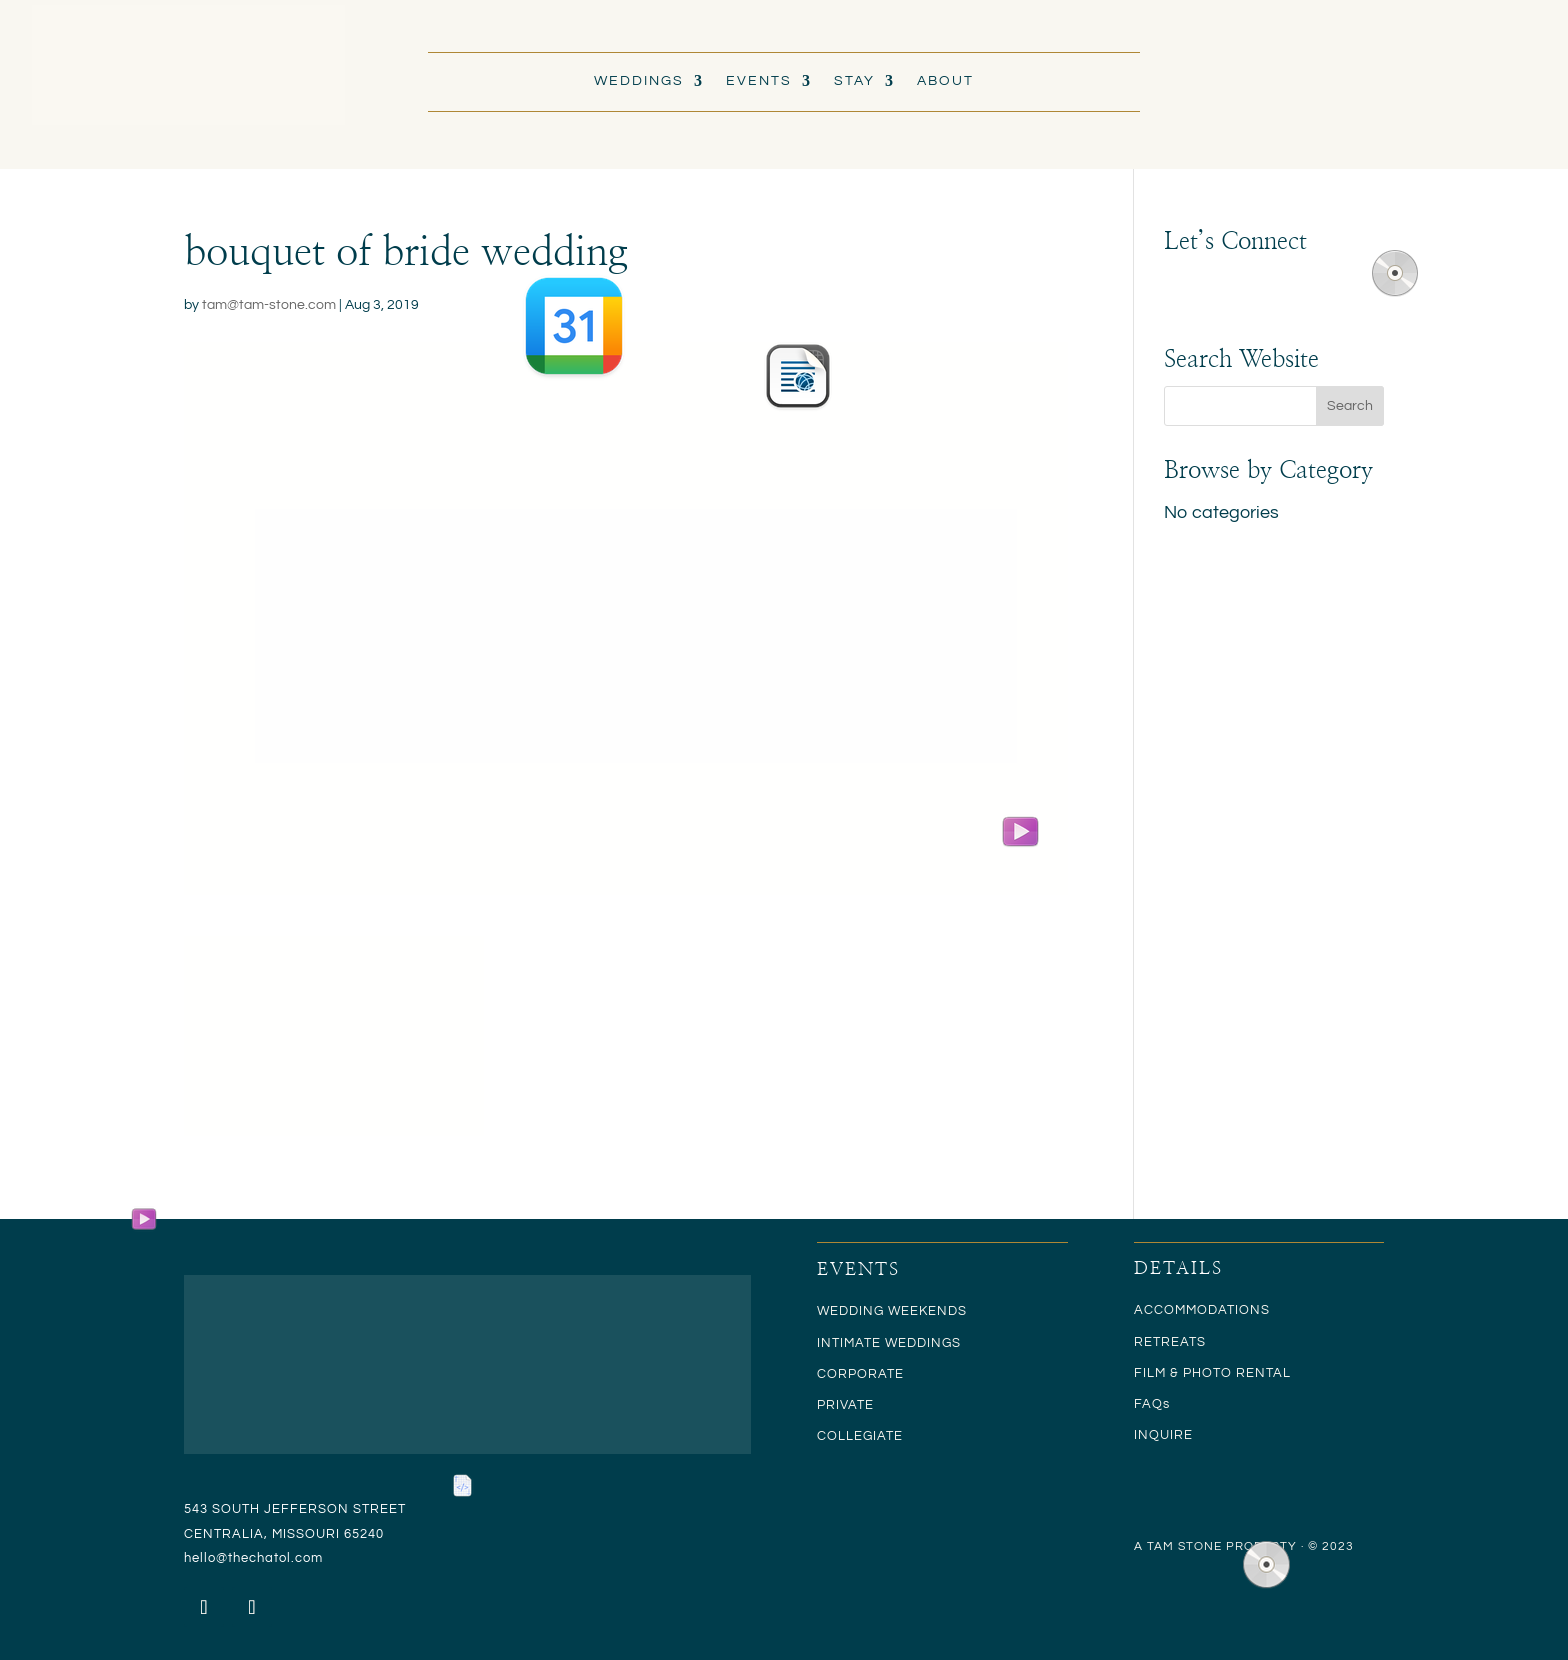 Image resolution: width=1568 pixels, height=1660 pixels. What do you see at coordinates (574, 326) in the screenshot?
I see `open Google Calendar app` at bounding box center [574, 326].